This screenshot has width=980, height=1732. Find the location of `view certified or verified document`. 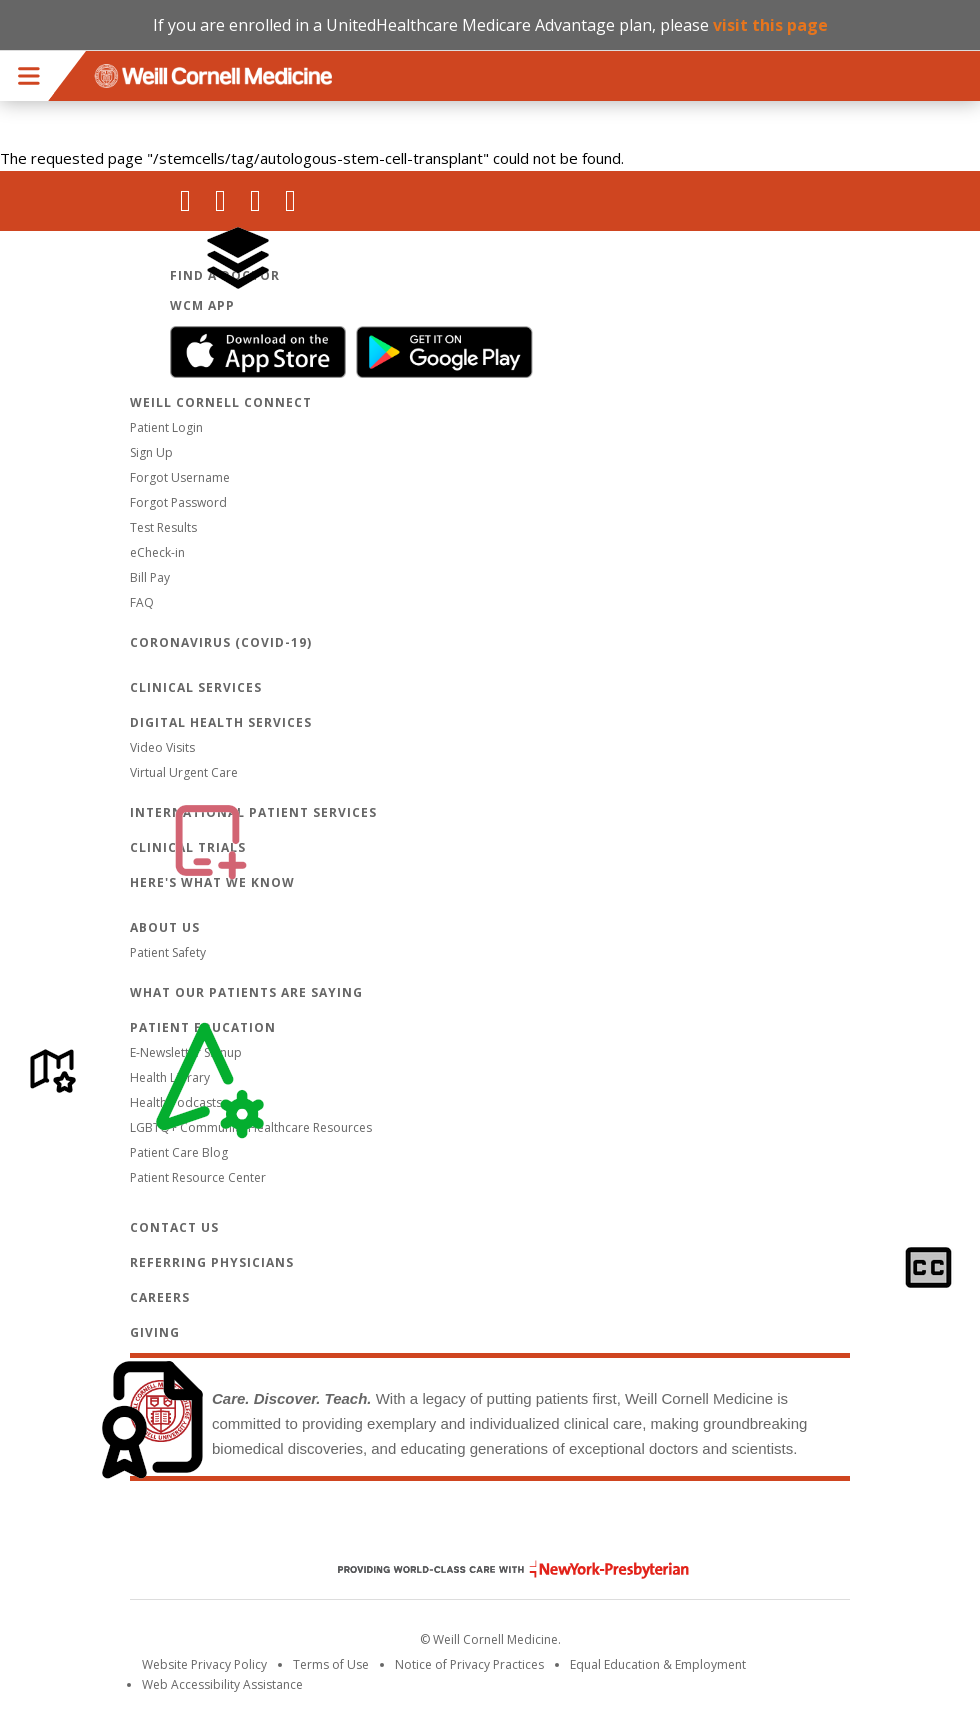

view certified or verified document is located at coordinates (158, 1417).